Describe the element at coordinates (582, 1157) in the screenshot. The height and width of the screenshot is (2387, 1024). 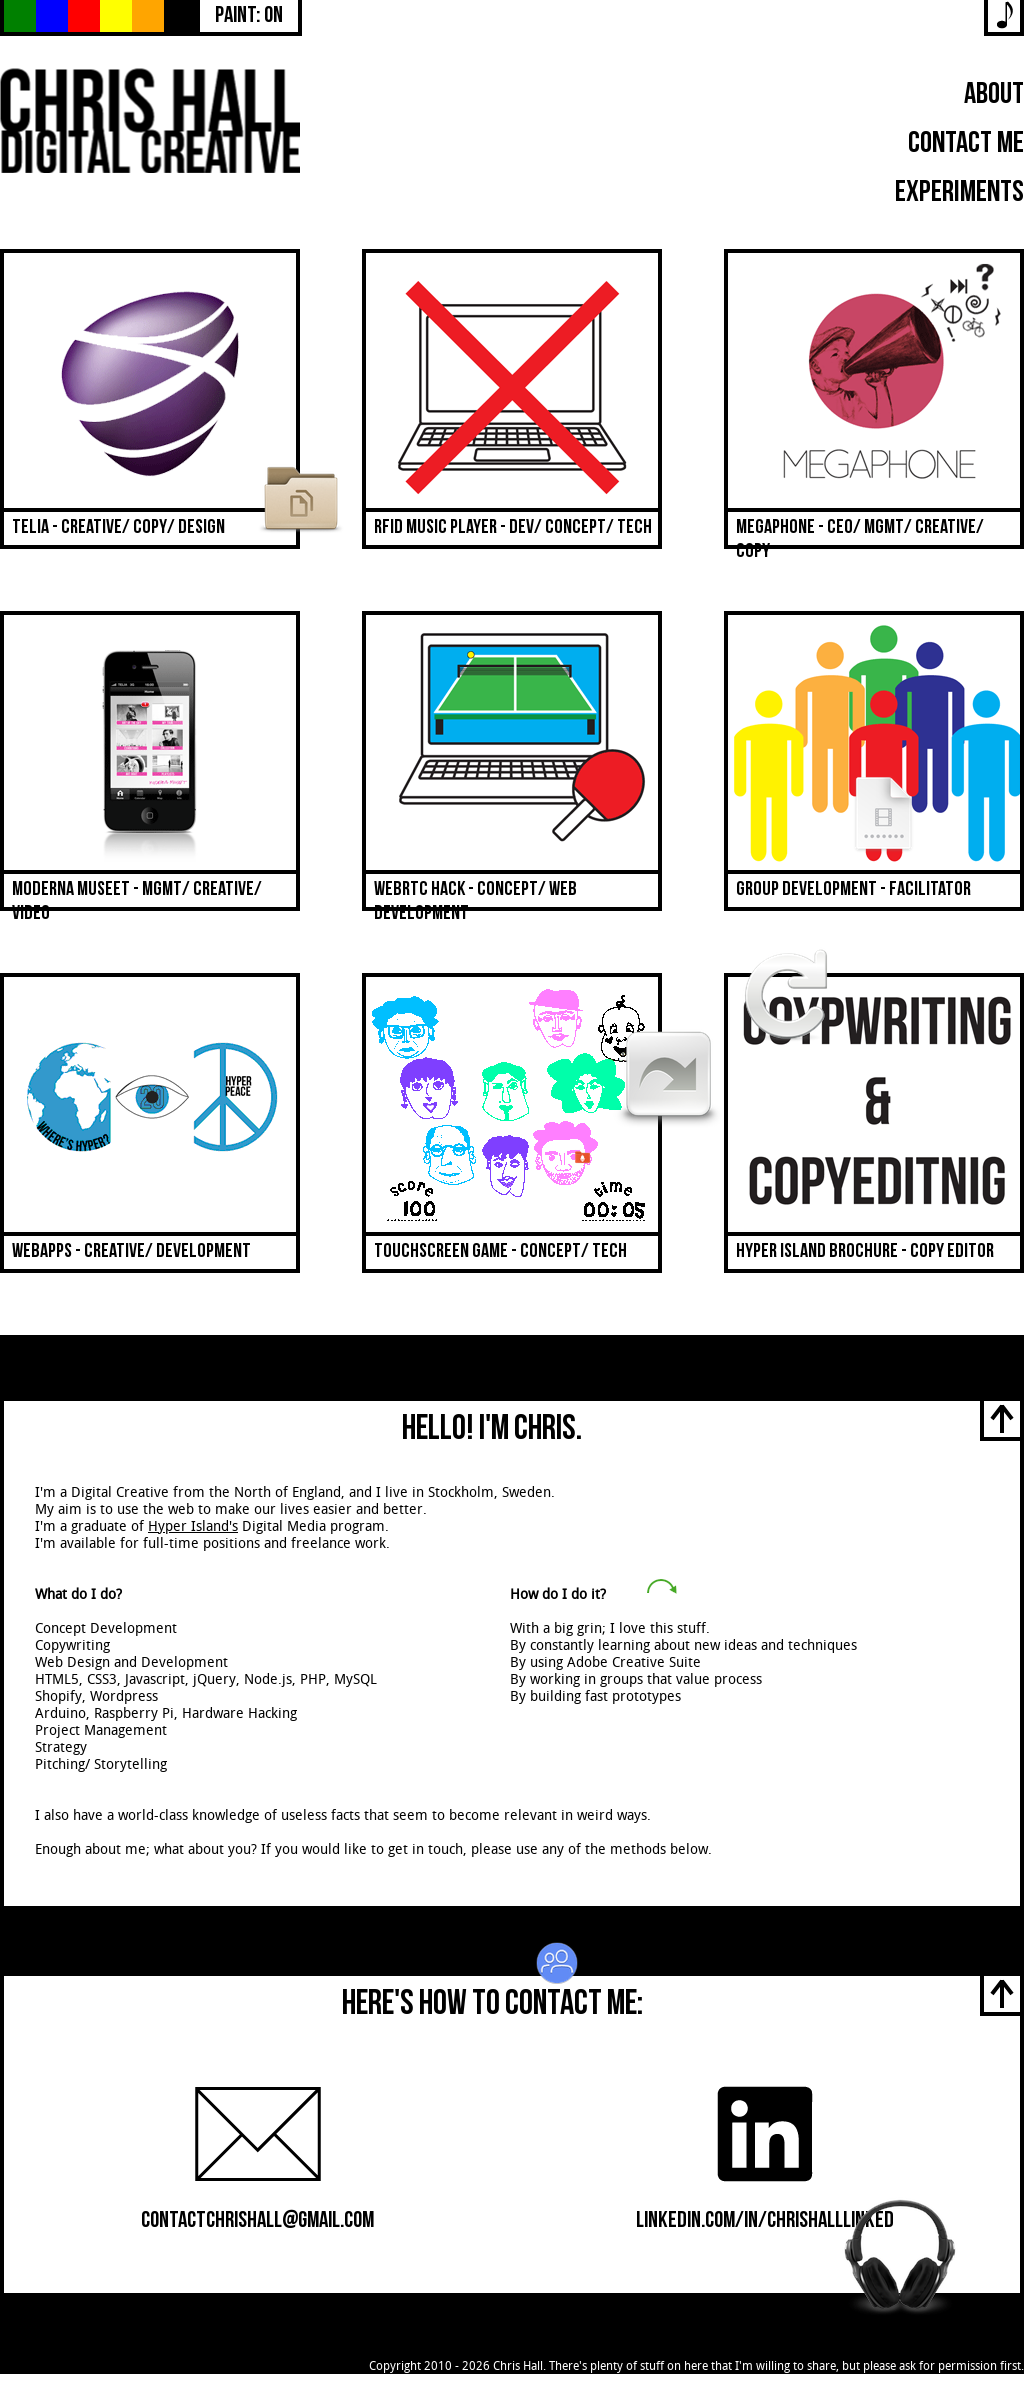
I see `open prometheus monitoring project folder` at that location.